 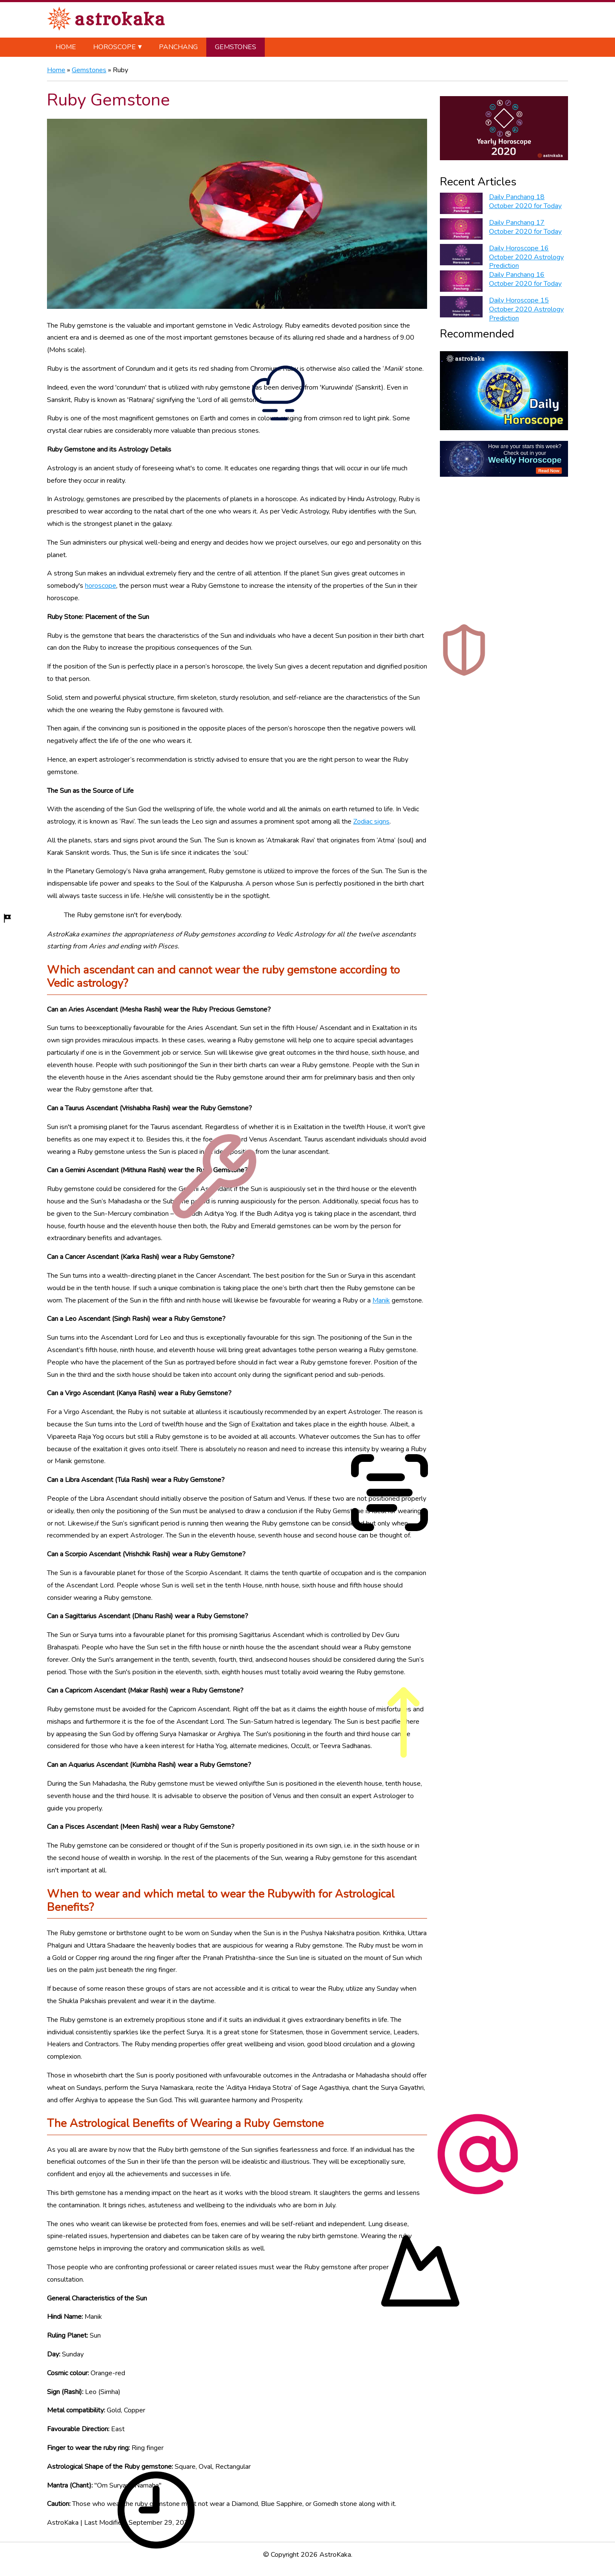 What do you see at coordinates (464, 650) in the screenshot?
I see `partial security or protection enabled` at bounding box center [464, 650].